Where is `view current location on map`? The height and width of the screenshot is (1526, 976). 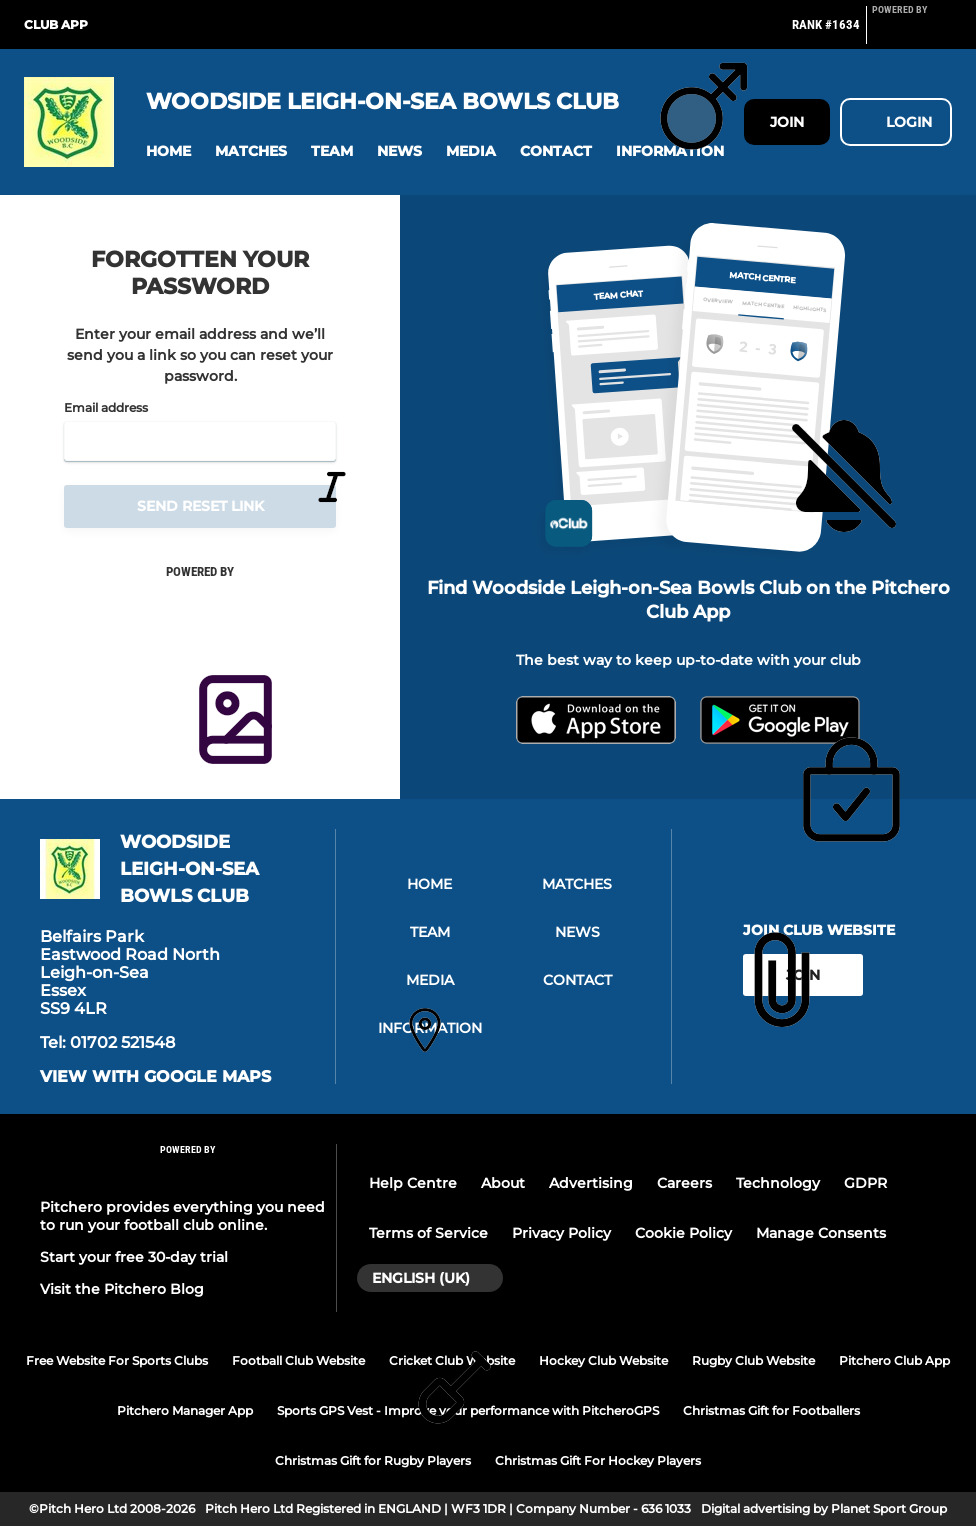
view current location on map is located at coordinates (425, 1030).